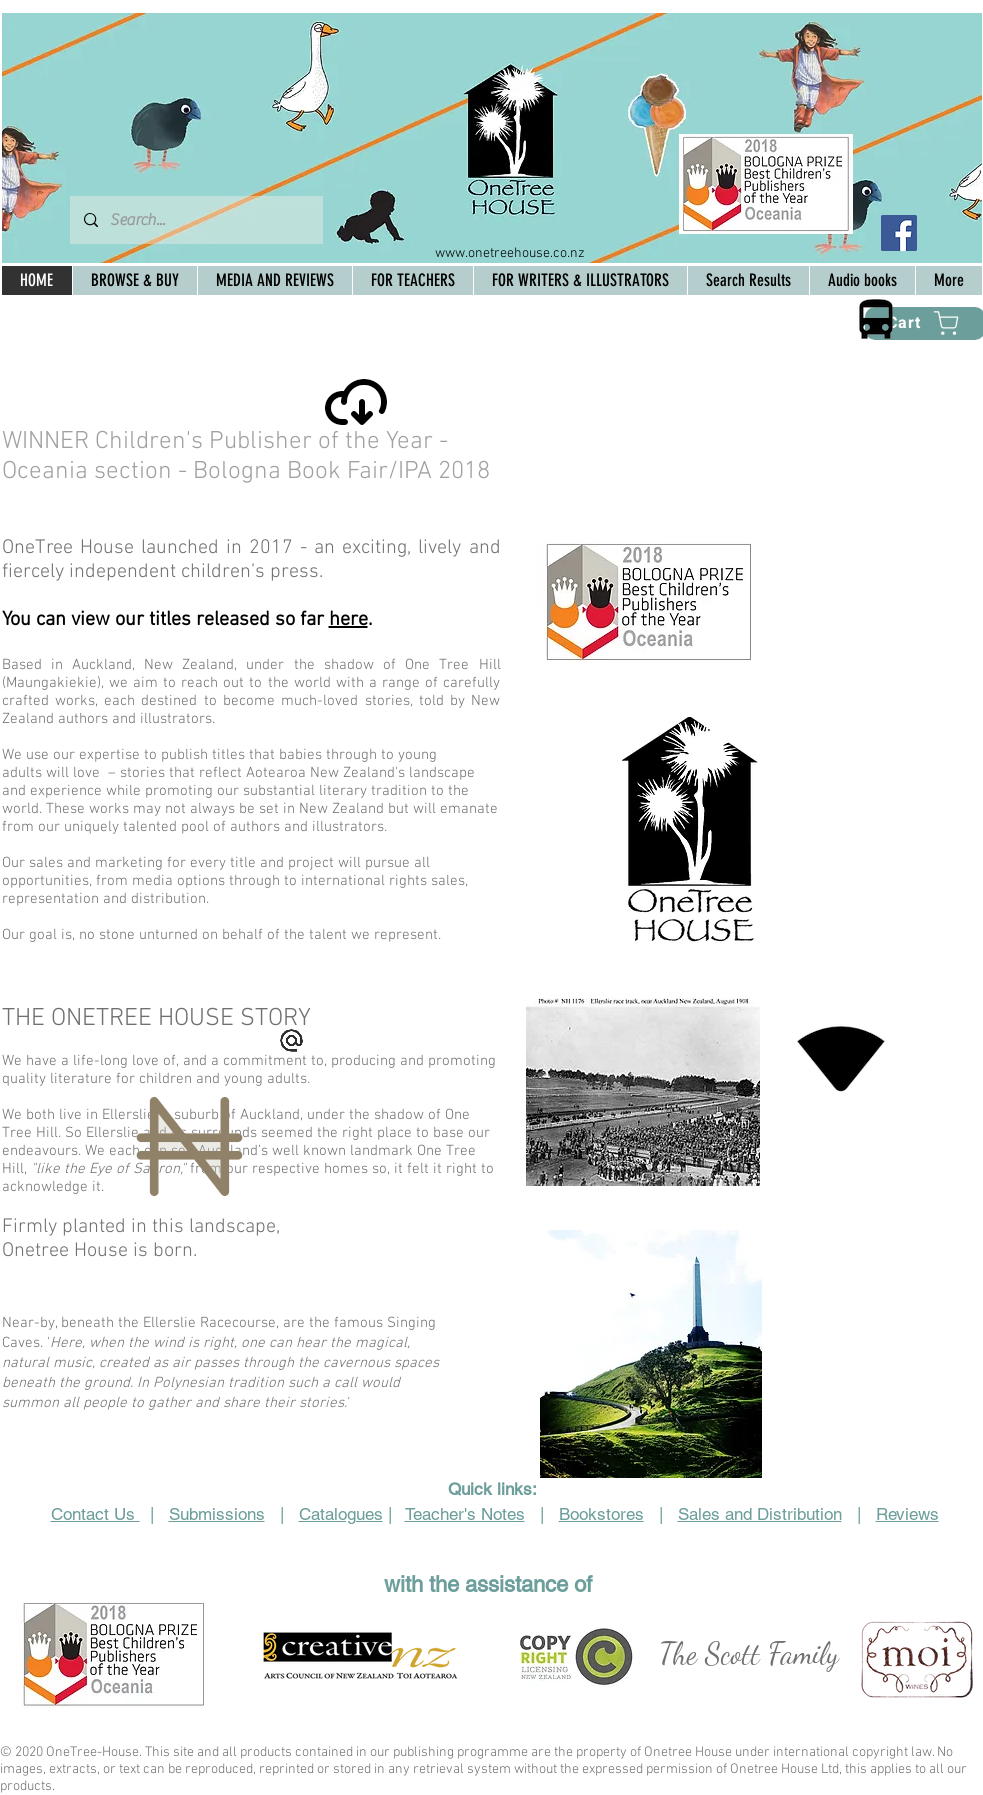 The width and height of the screenshot is (983, 1795). Describe the element at coordinates (841, 1060) in the screenshot. I see `indicates full wifi signal strength` at that location.